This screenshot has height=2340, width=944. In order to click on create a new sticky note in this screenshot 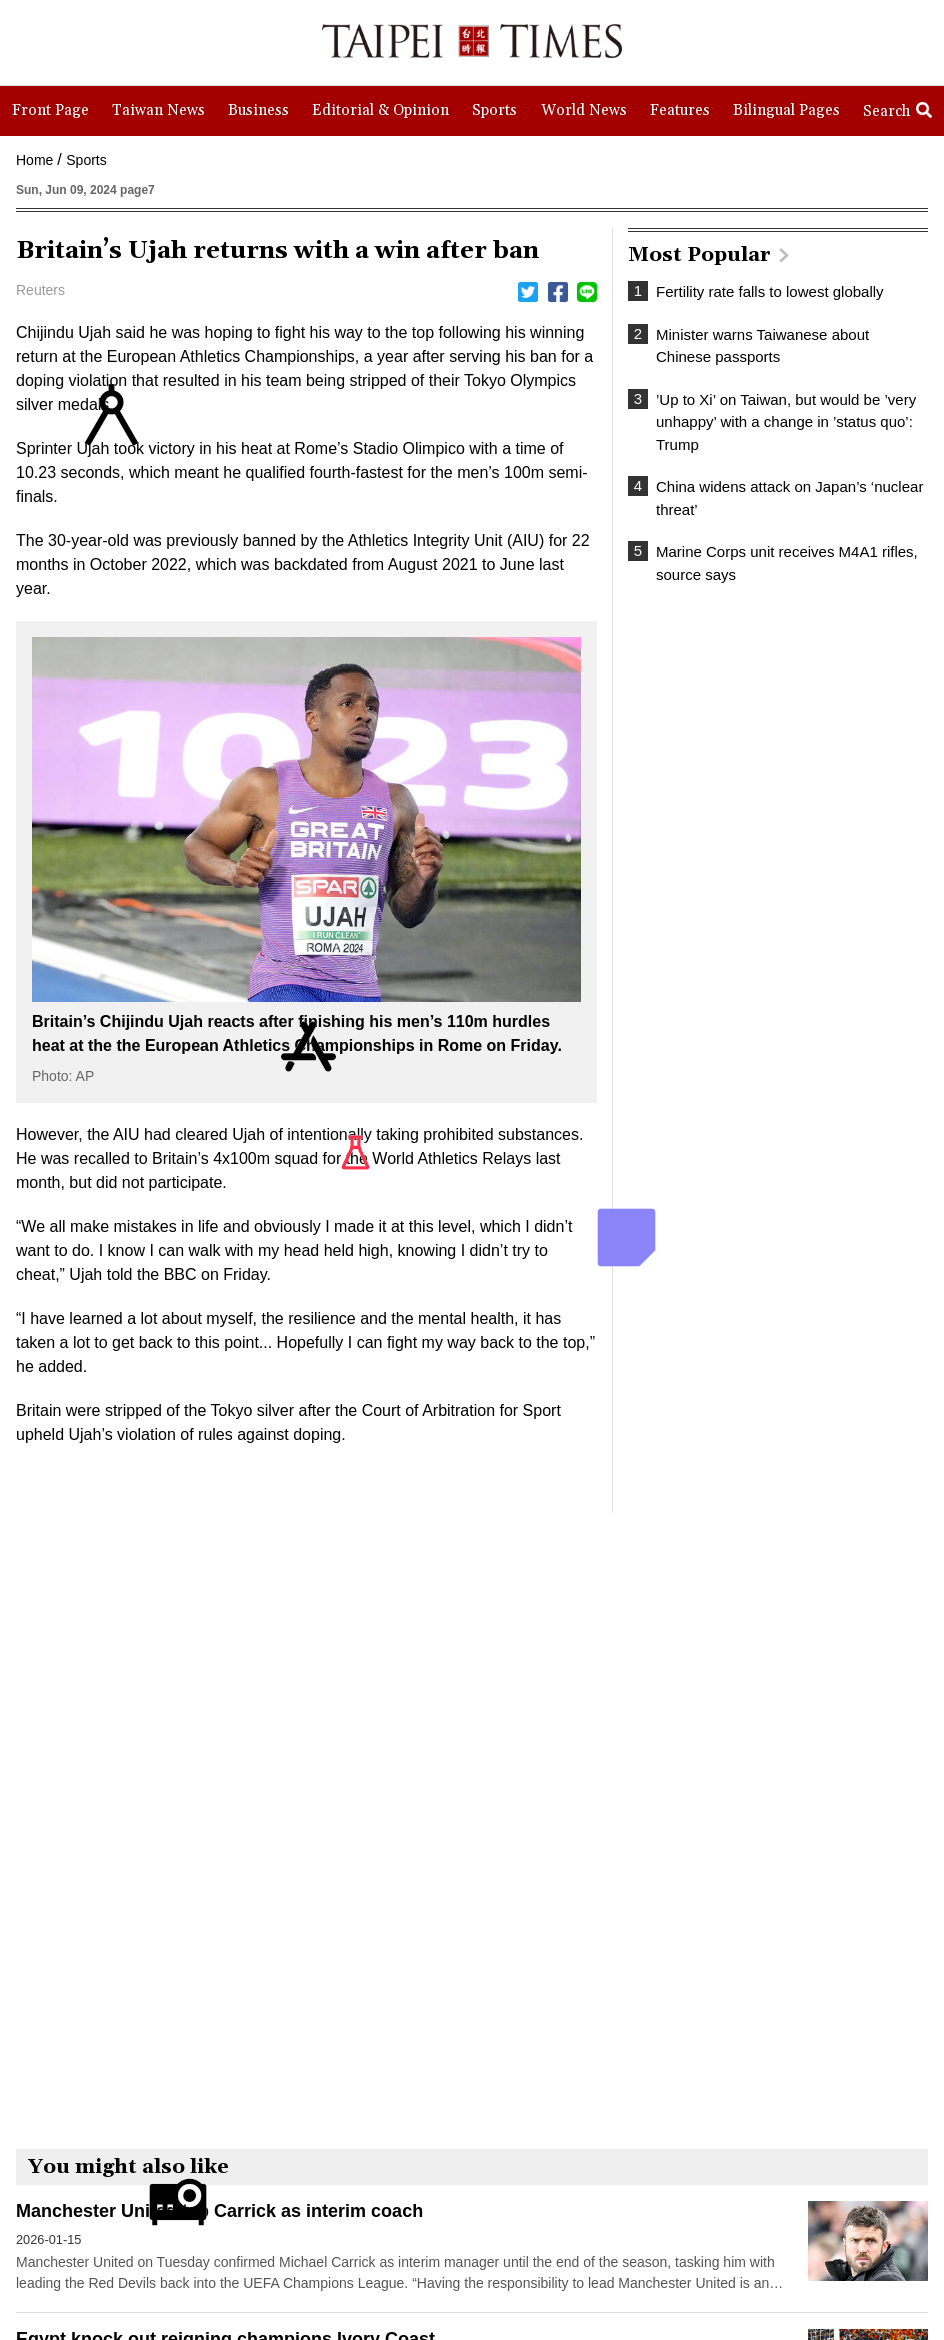, I will do `click(626, 1237)`.